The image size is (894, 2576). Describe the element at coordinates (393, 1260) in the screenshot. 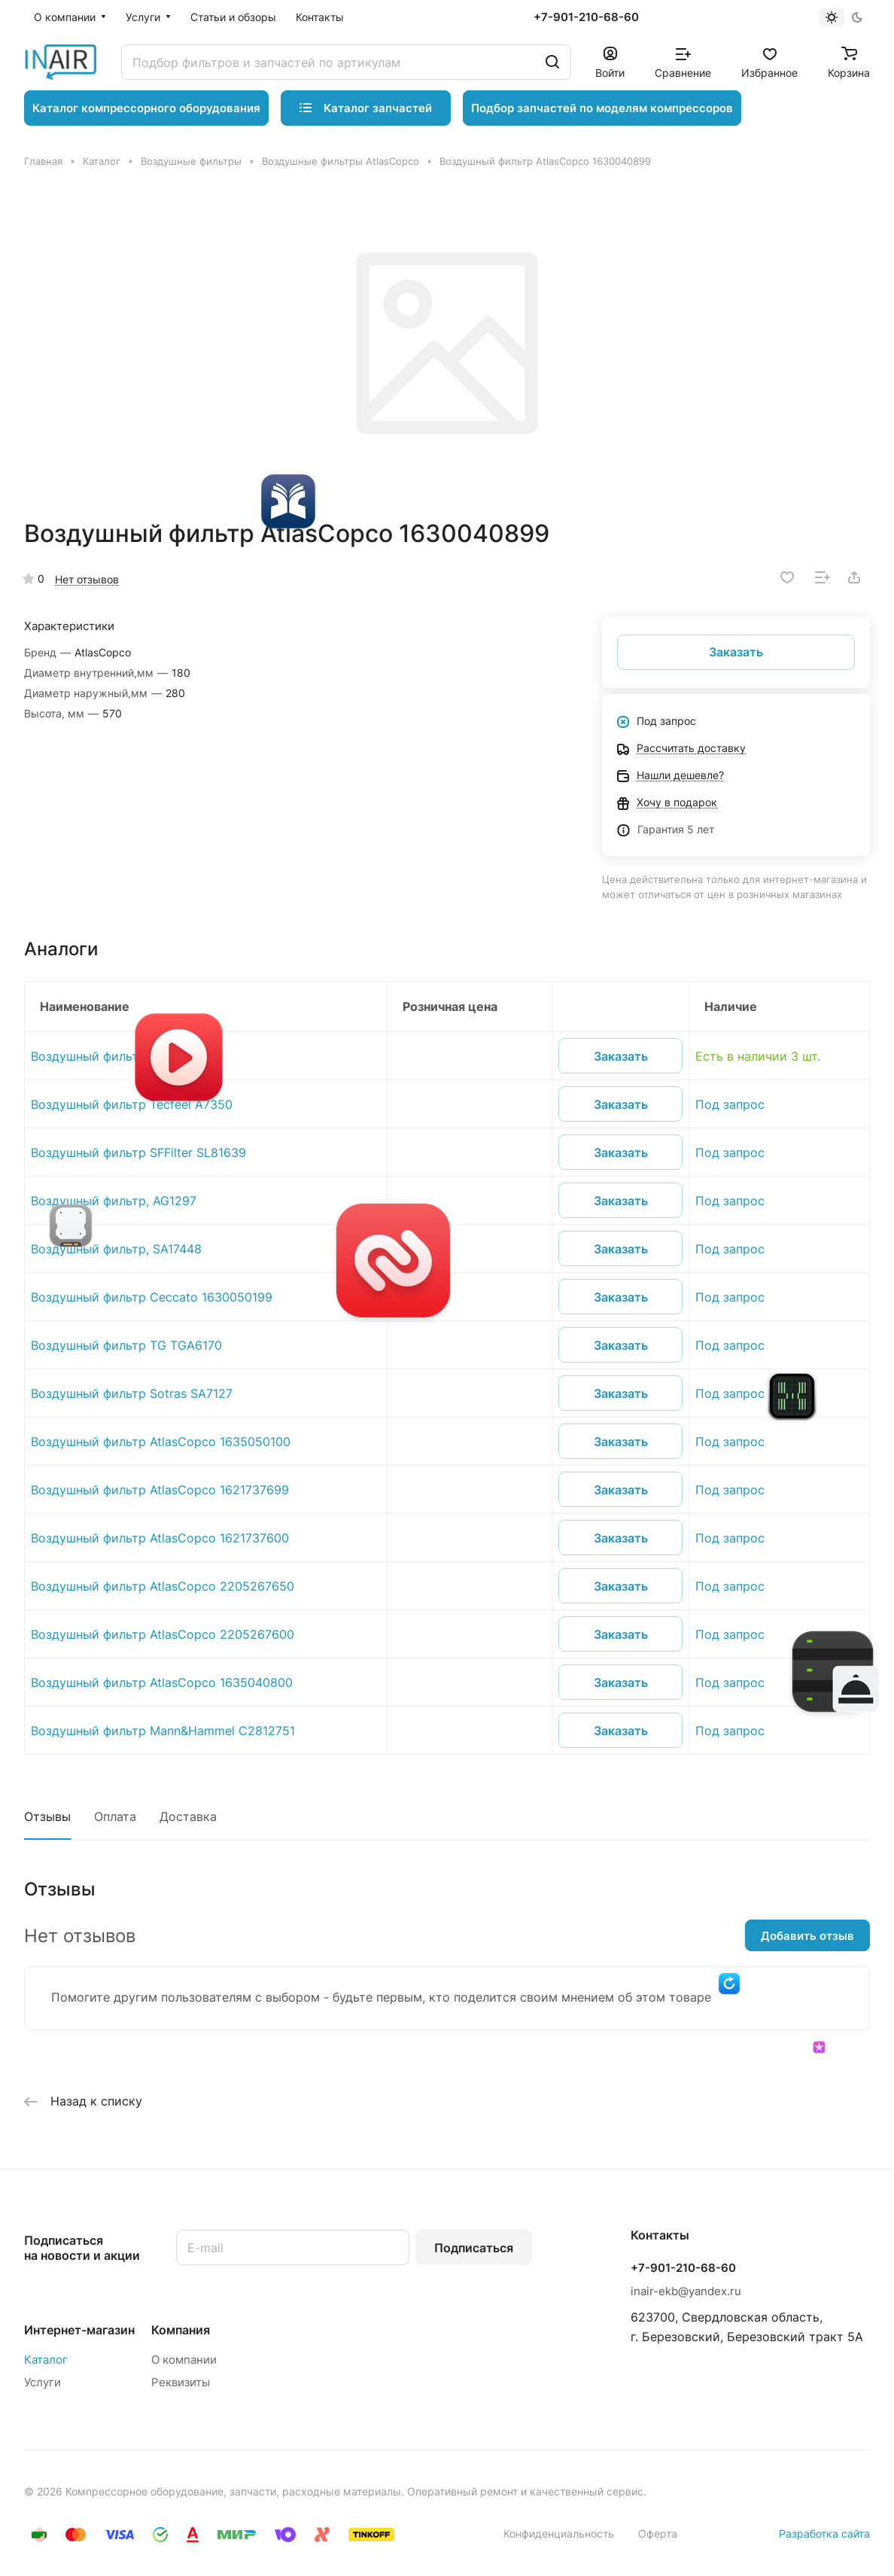

I see `open authy for two-factor authentication codes` at that location.